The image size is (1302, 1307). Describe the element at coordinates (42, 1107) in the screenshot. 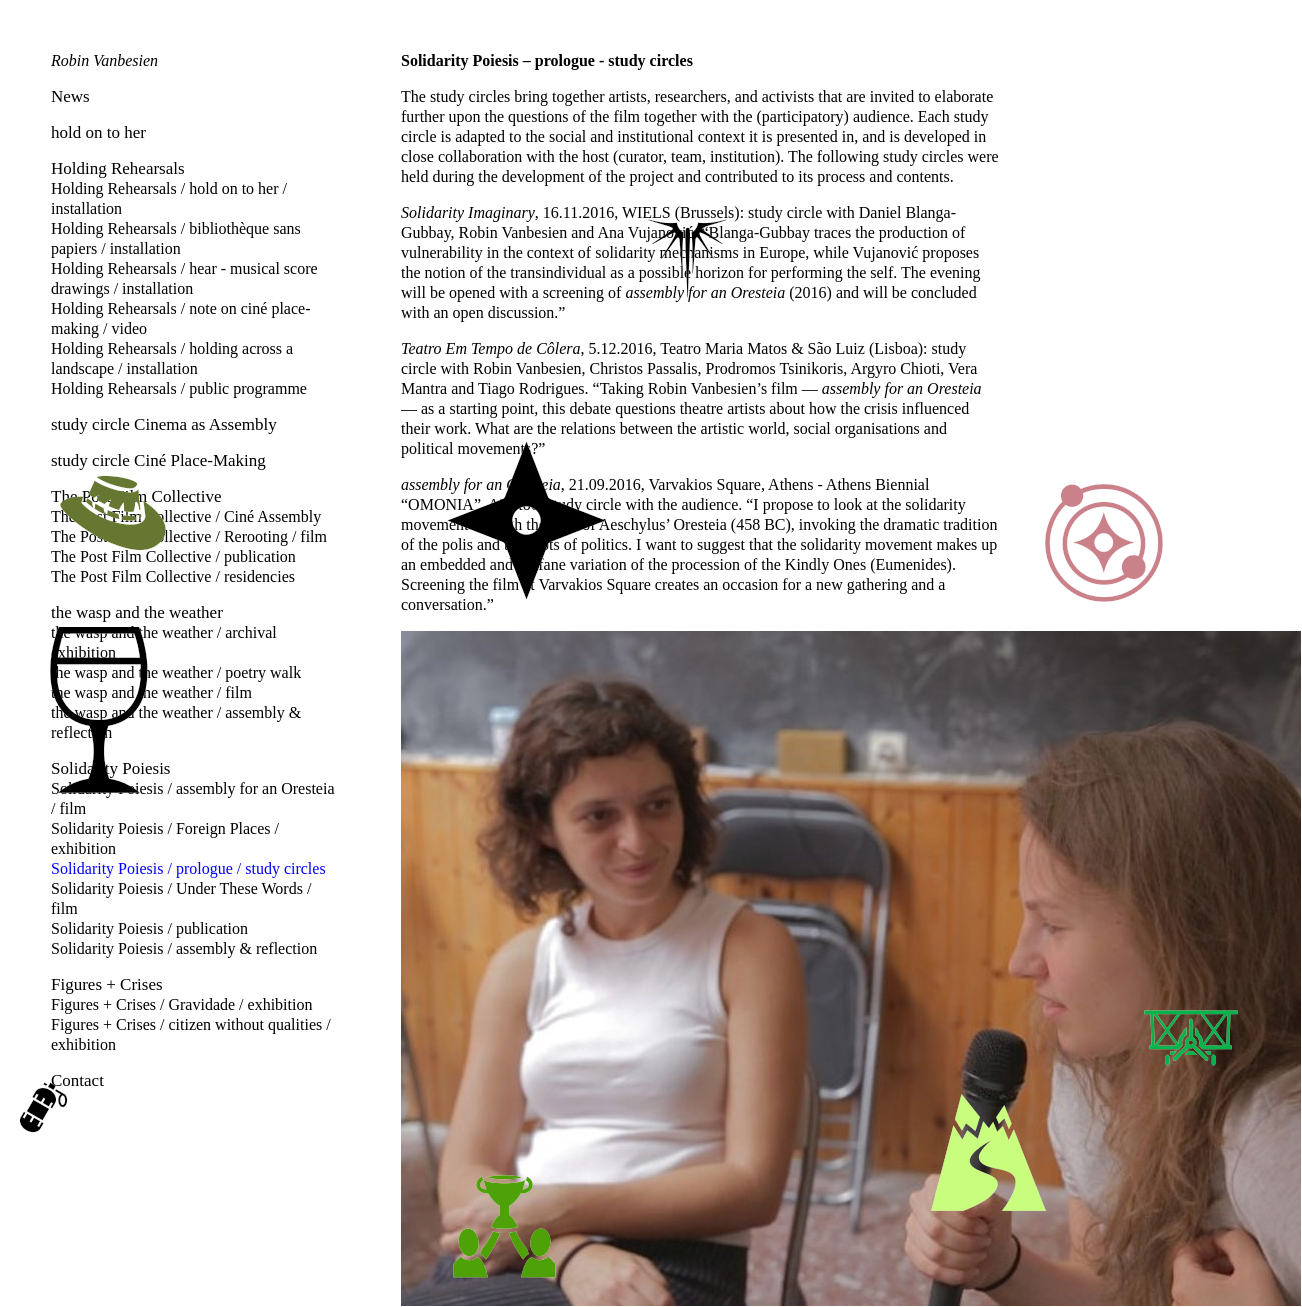

I see `select flash grenade weapon or equipment` at that location.